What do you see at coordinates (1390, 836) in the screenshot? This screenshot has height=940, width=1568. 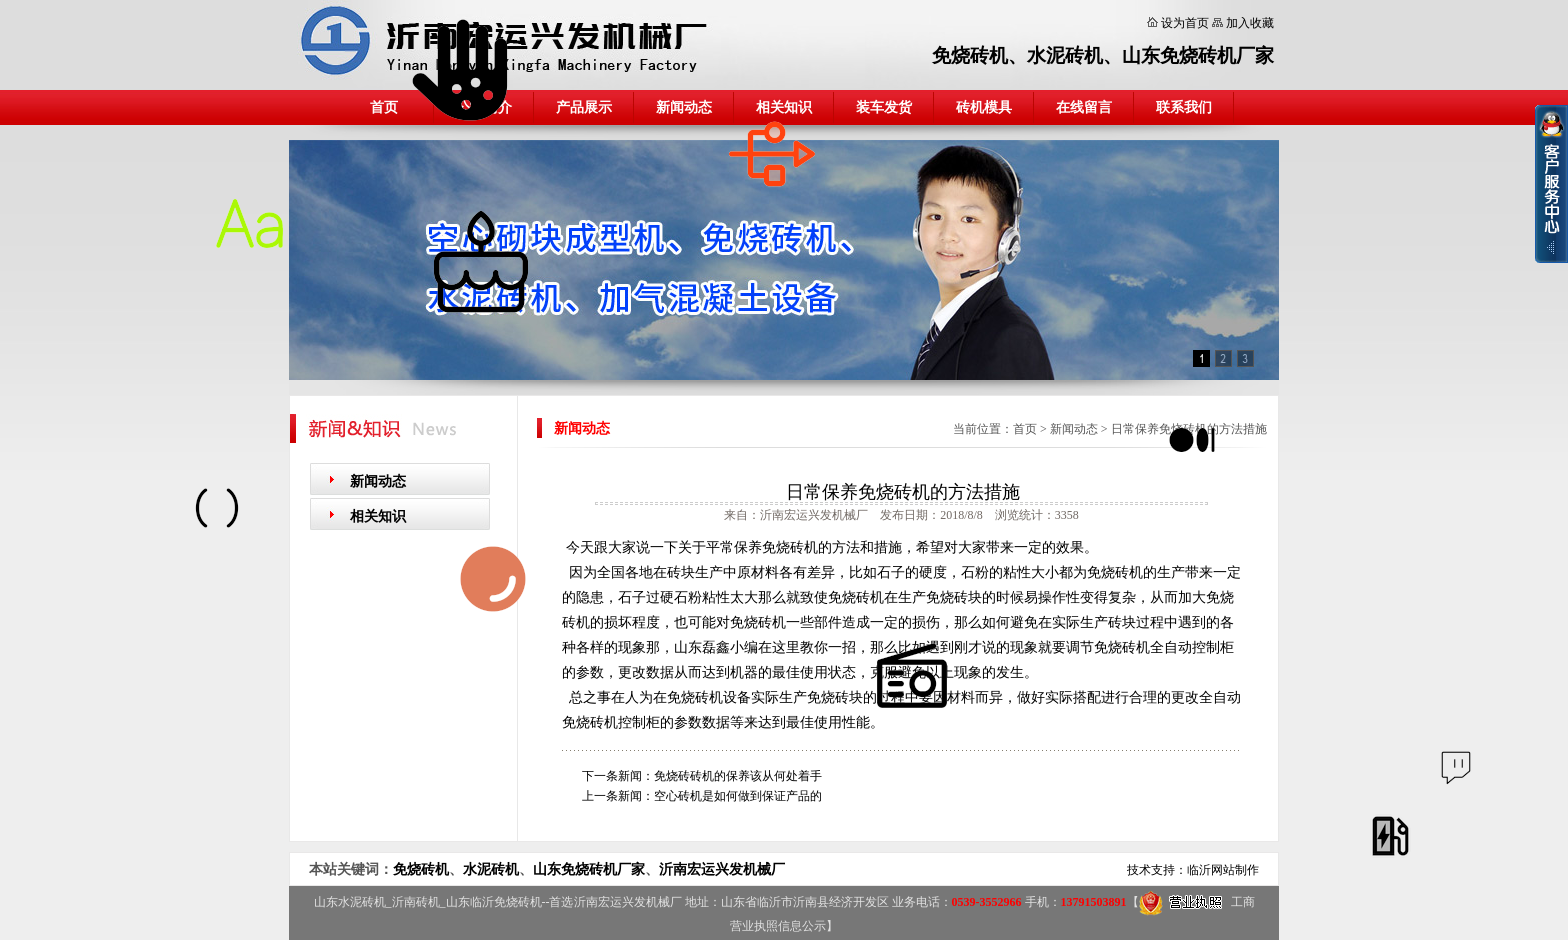 I see `find nearby electric vehicle charging stations` at bounding box center [1390, 836].